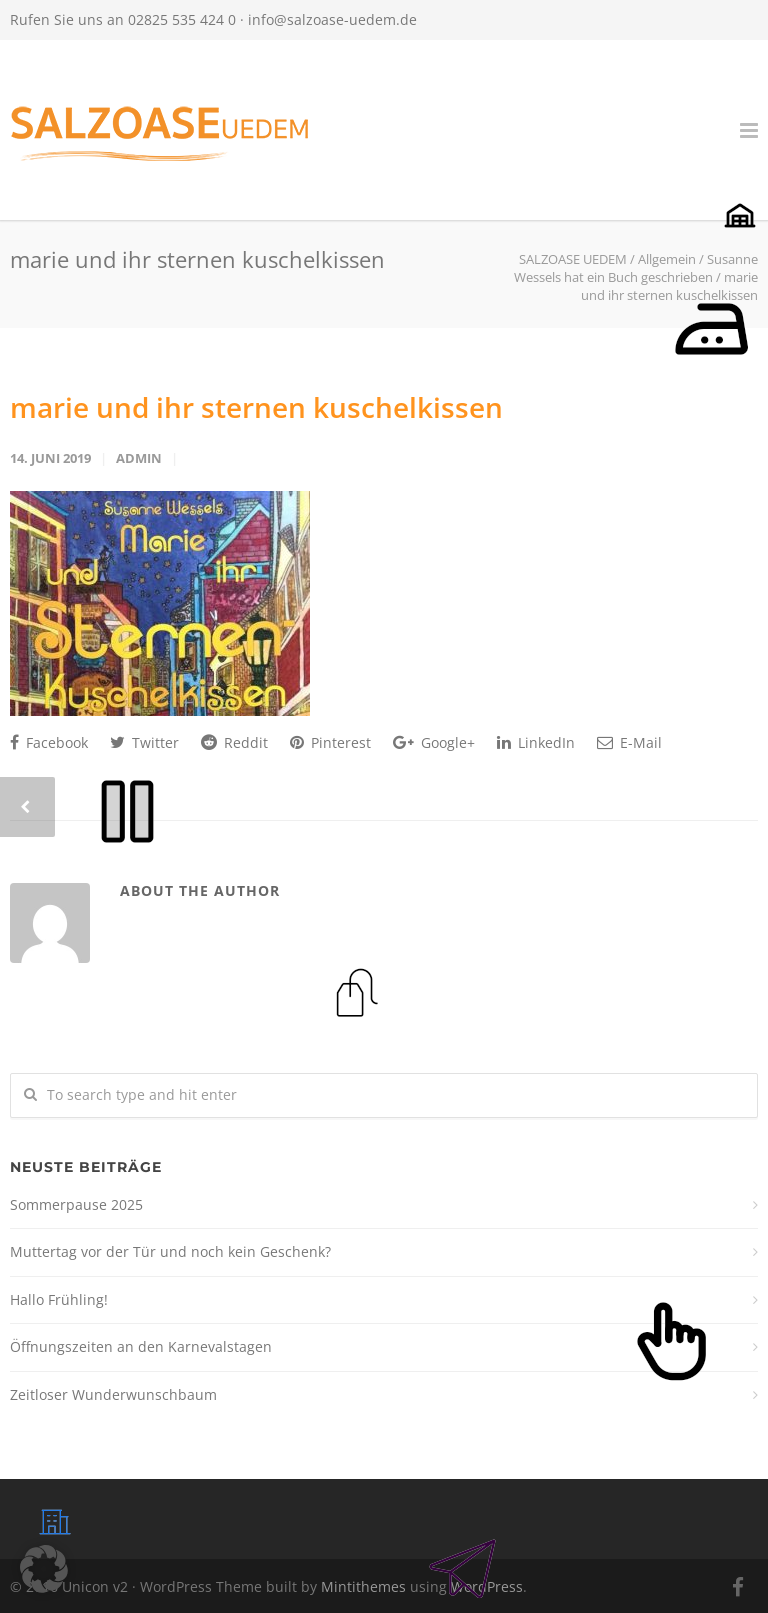 The height and width of the screenshot is (1613, 768). I want to click on tap or click to interact, so click(672, 1339).